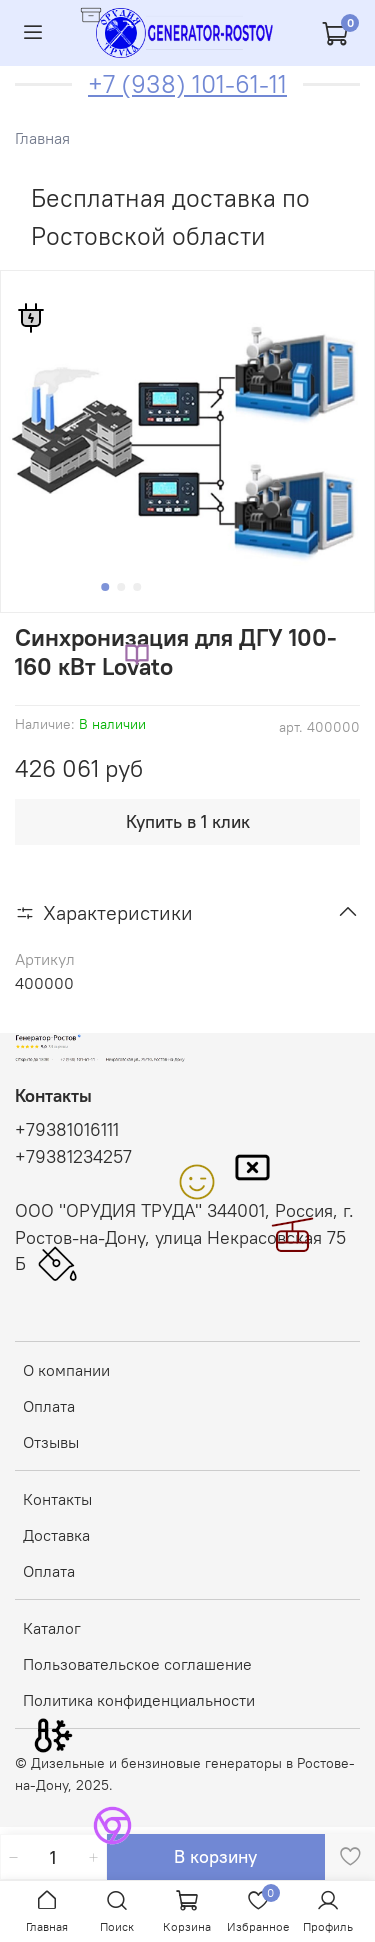 Image resolution: width=375 pixels, height=1942 pixels. What do you see at coordinates (197, 1182) in the screenshot?
I see `insert a winking emoji into your message` at bounding box center [197, 1182].